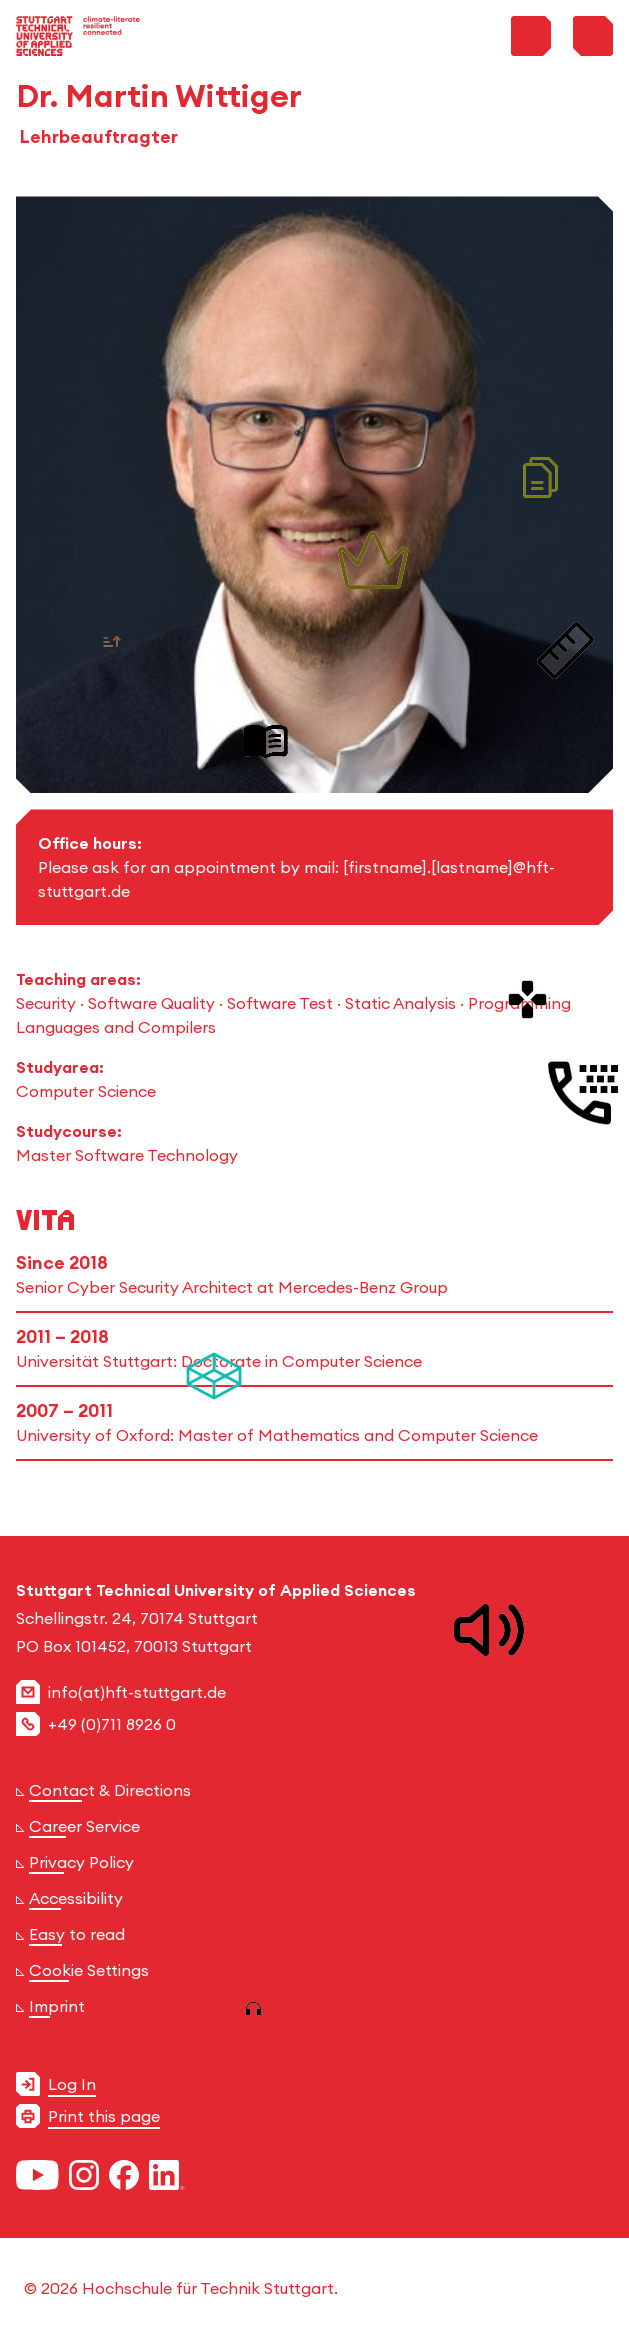 The width and height of the screenshot is (629, 2348). Describe the element at coordinates (489, 1630) in the screenshot. I see `unmute audio or turn sound on` at that location.